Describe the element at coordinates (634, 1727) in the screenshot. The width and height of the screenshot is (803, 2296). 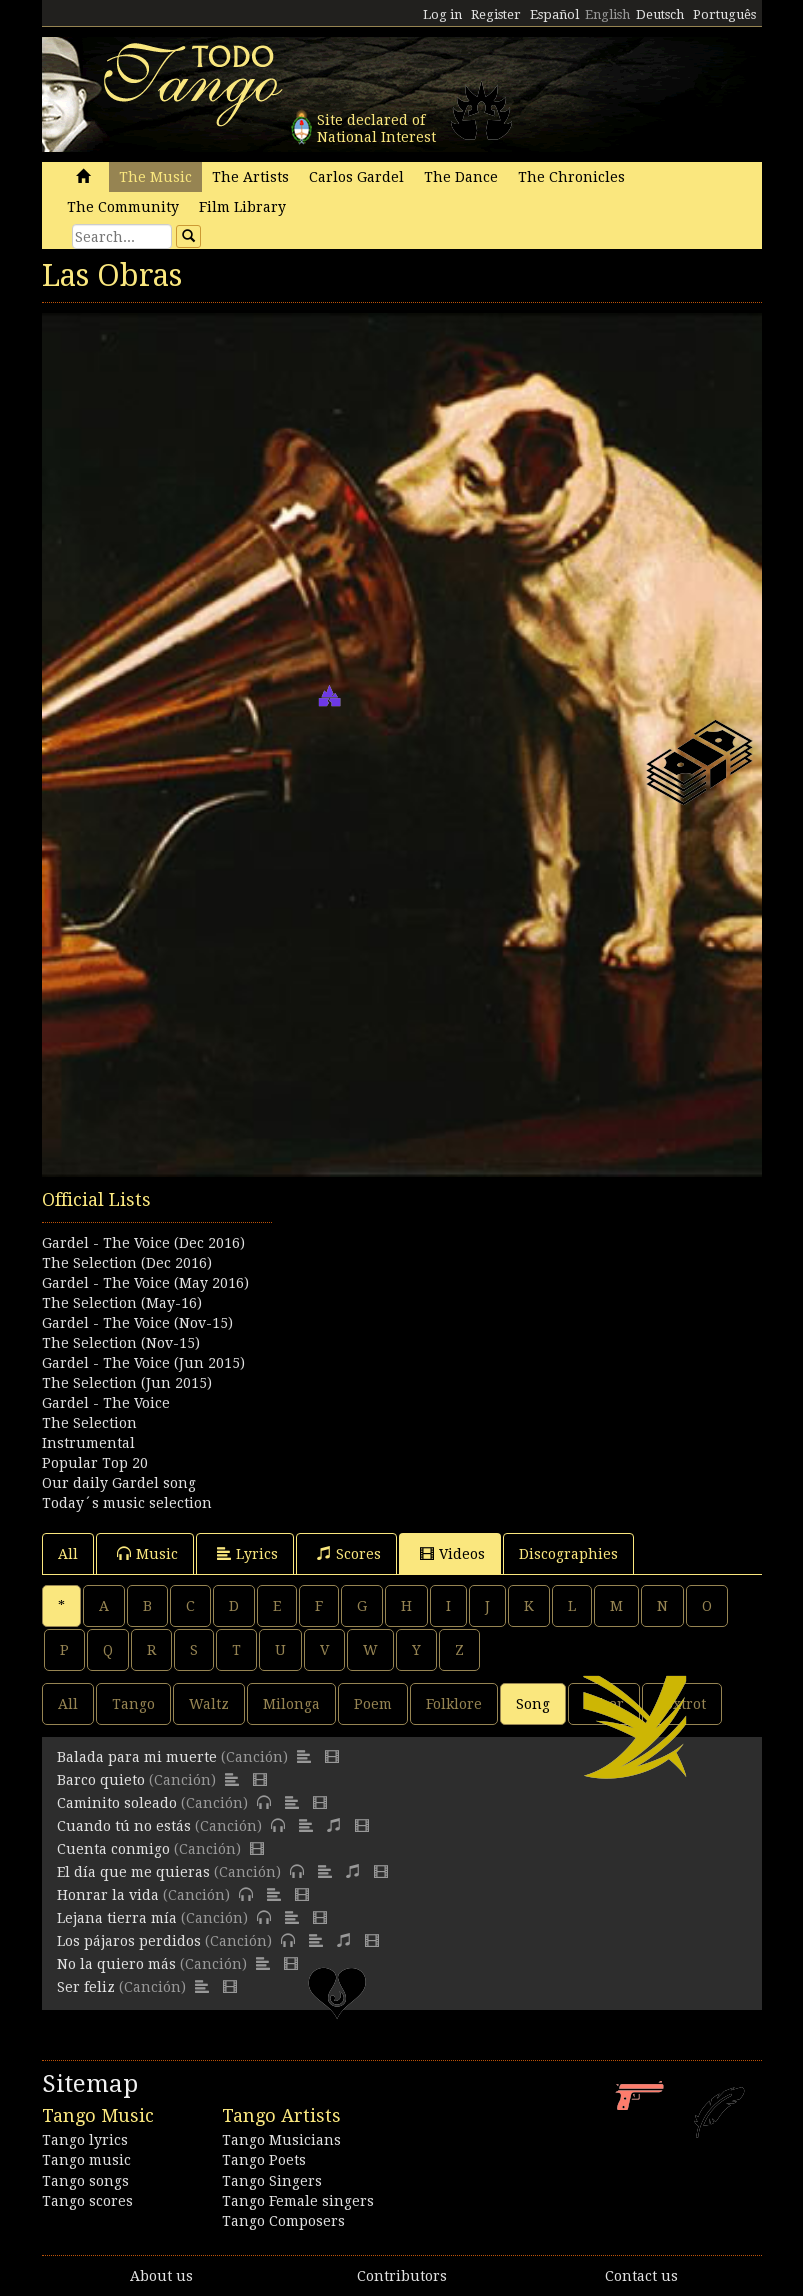
I see `indicates wind or air currents intersecting` at that location.